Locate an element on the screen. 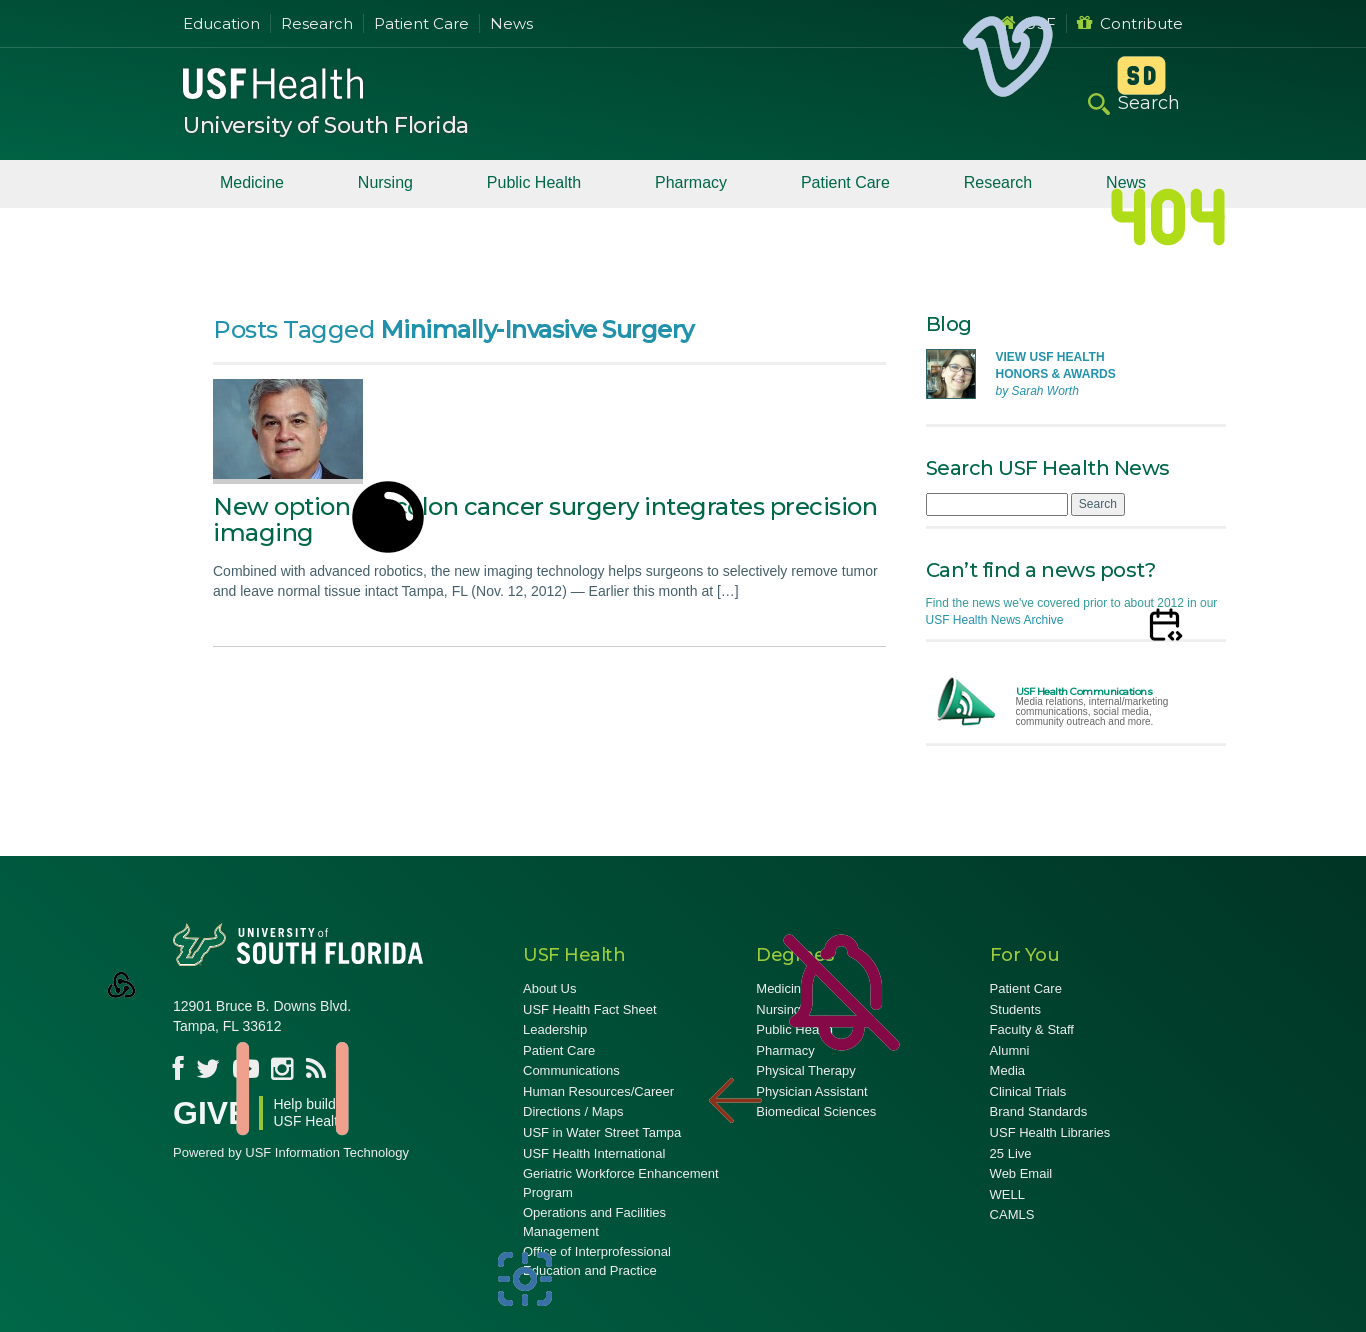 The image size is (1366, 1332). activate camera or photo sensor is located at coordinates (525, 1279).